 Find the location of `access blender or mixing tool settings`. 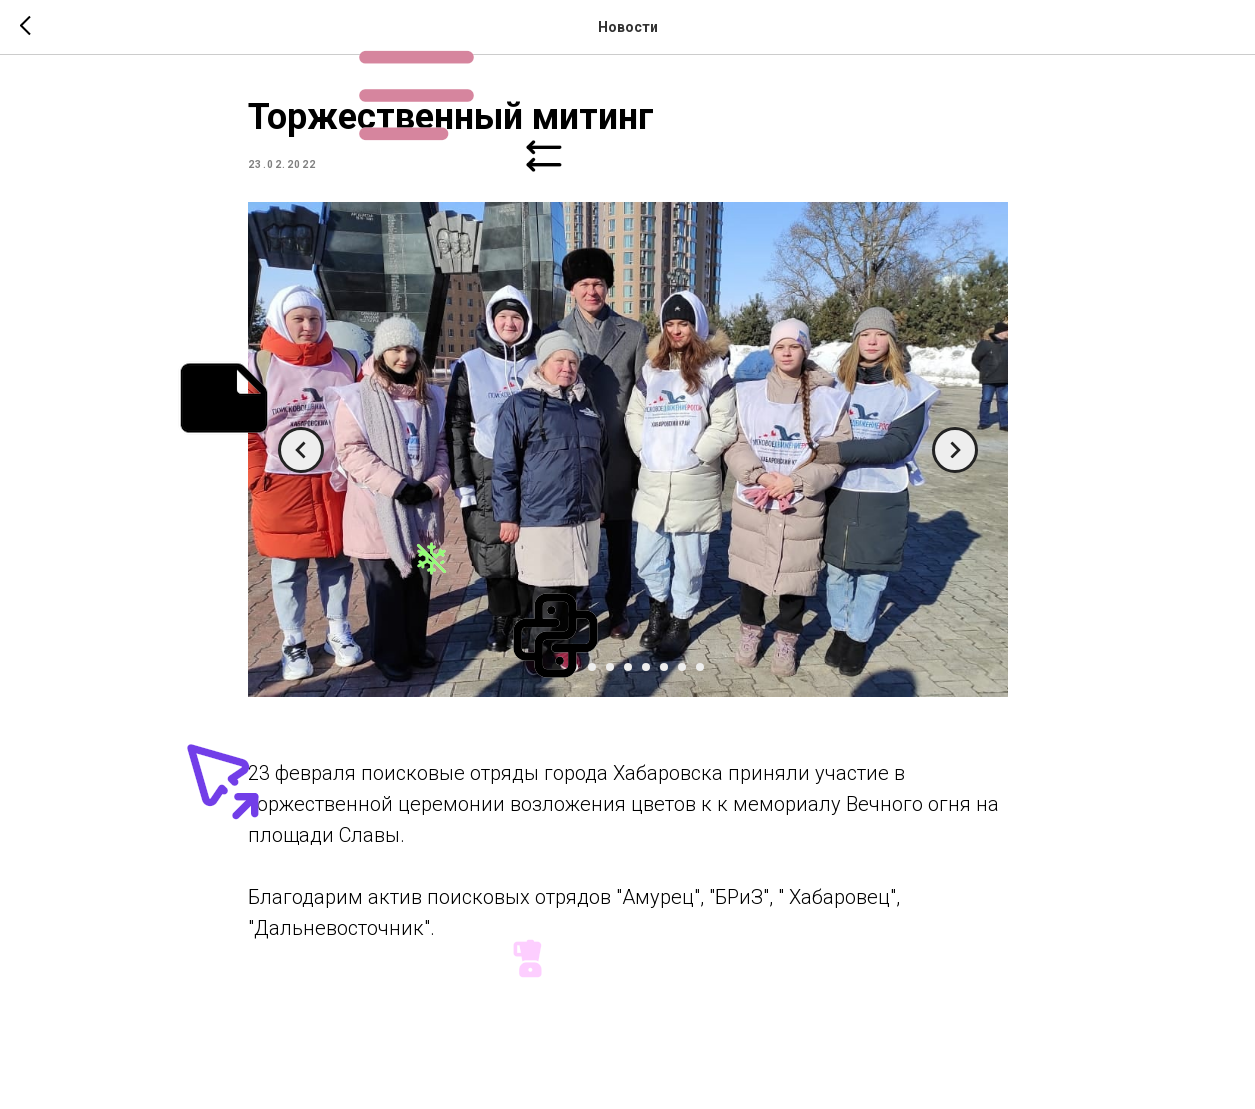

access blender or mixing tool settings is located at coordinates (528, 958).